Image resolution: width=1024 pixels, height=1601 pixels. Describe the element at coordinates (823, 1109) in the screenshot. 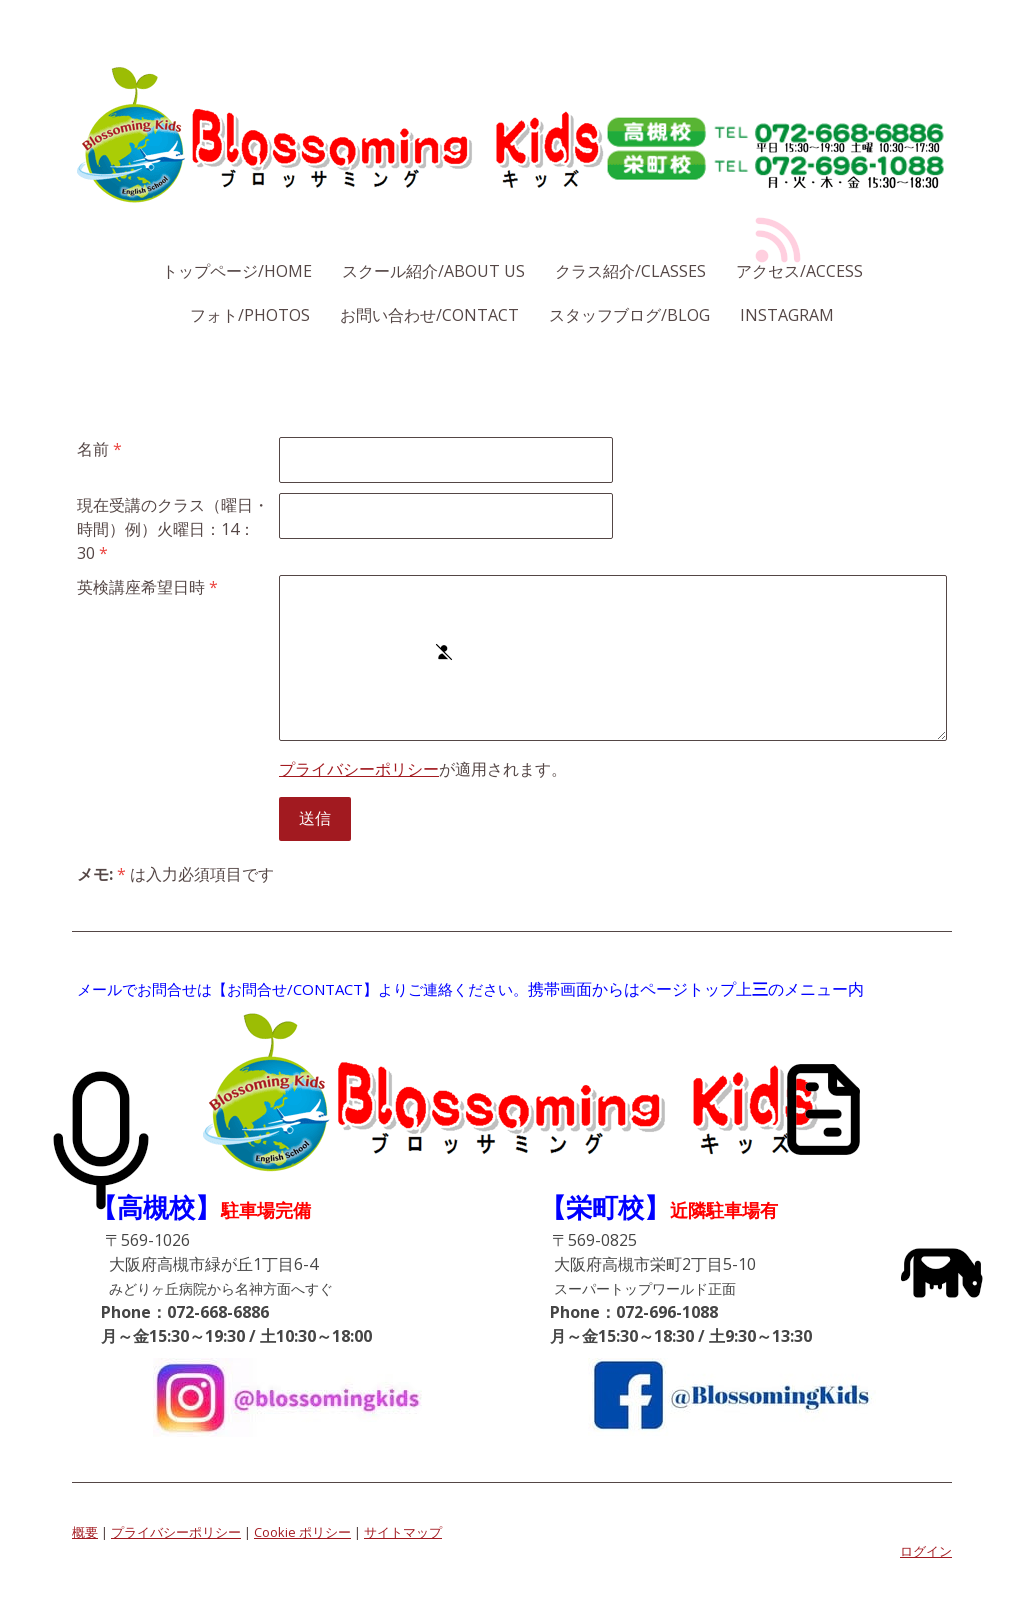

I see `view invoice or billing document` at that location.